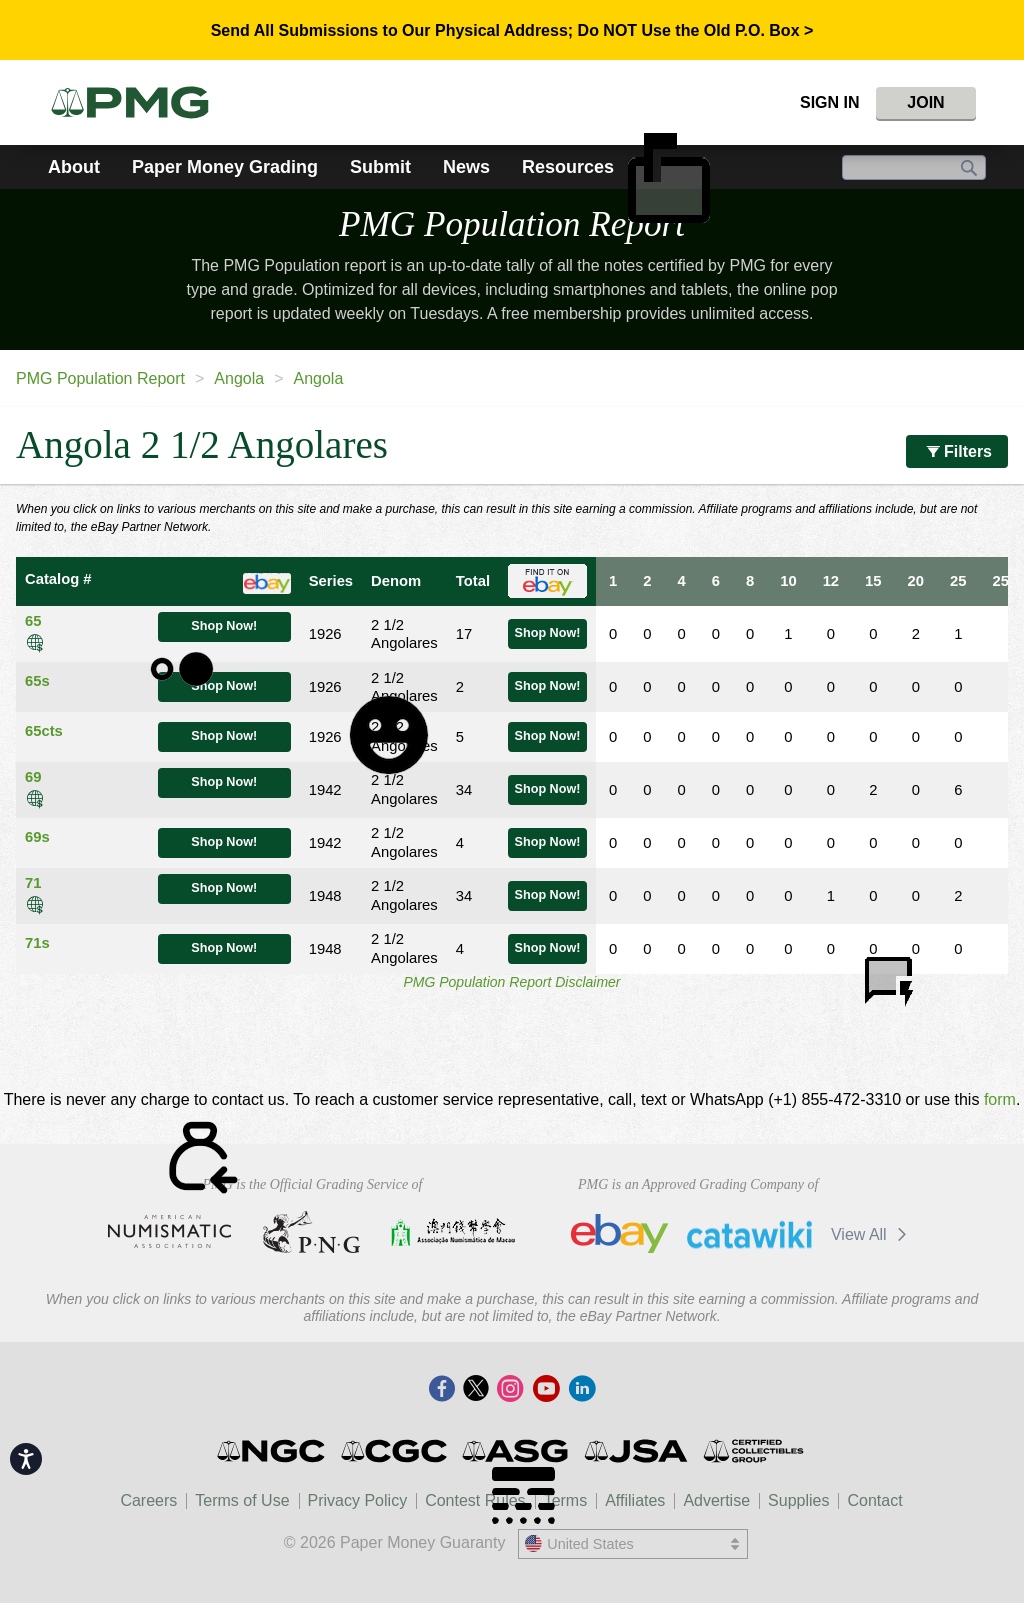 The width and height of the screenshot is (1024, 1603). I want to click on enable HDR strong mode for photos, so click(182, 669).